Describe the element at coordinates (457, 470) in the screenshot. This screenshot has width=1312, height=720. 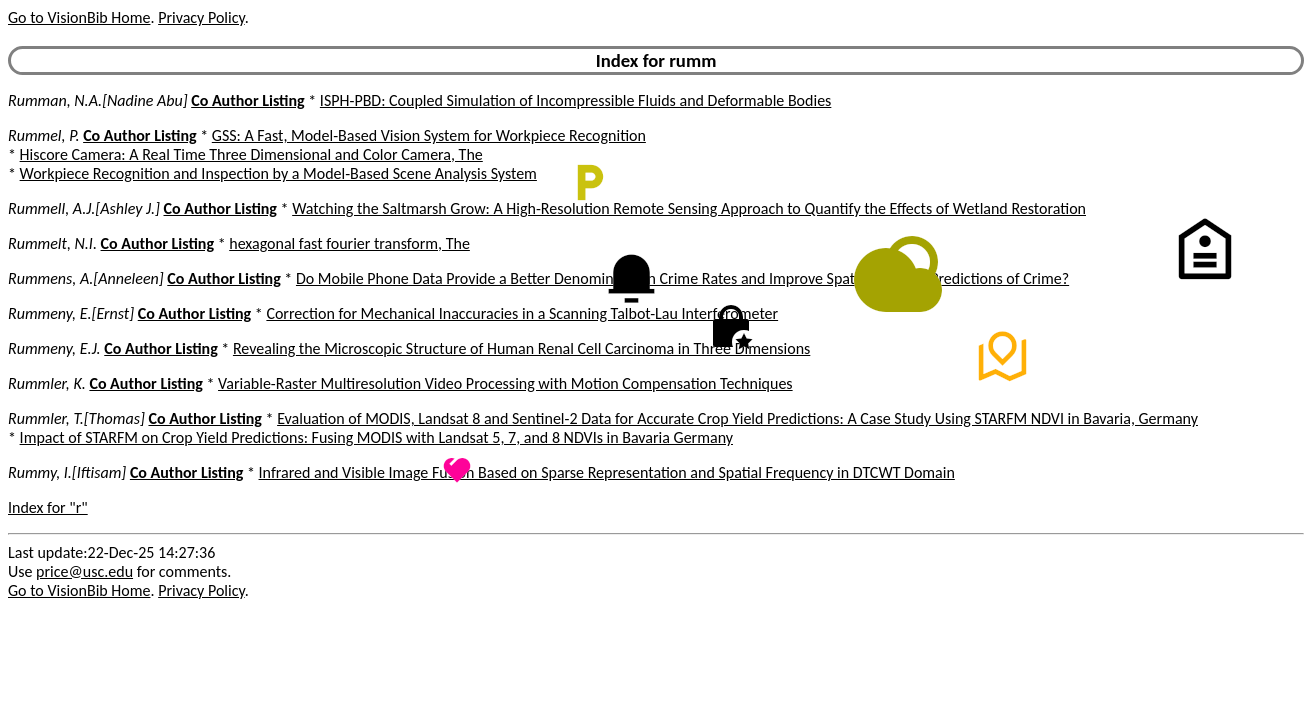
I see `add to favorites` at that location.